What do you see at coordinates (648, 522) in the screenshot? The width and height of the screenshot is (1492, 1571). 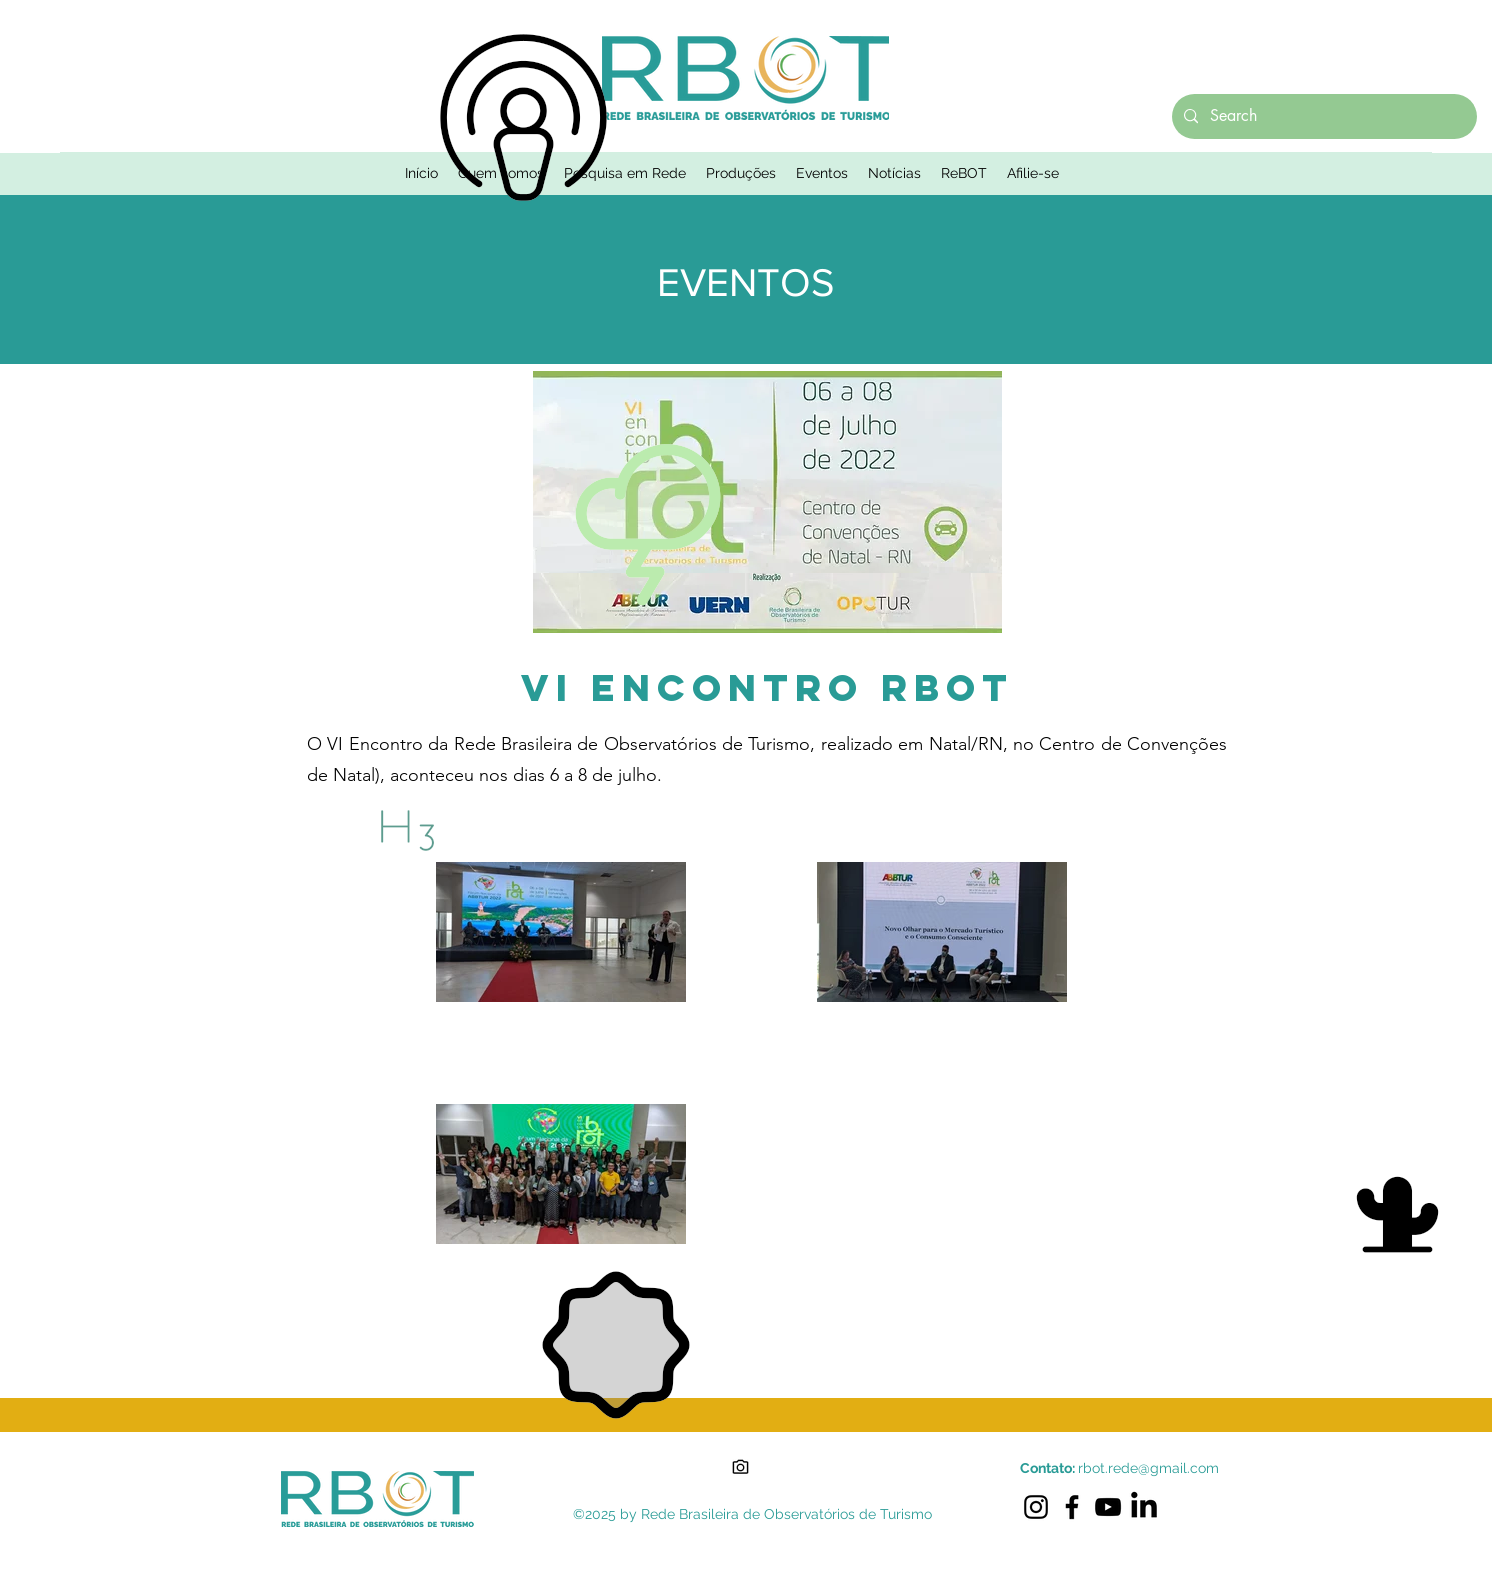 I see `indicates thunderstorm or severe weather conditions` at bounding box center [648, 522].